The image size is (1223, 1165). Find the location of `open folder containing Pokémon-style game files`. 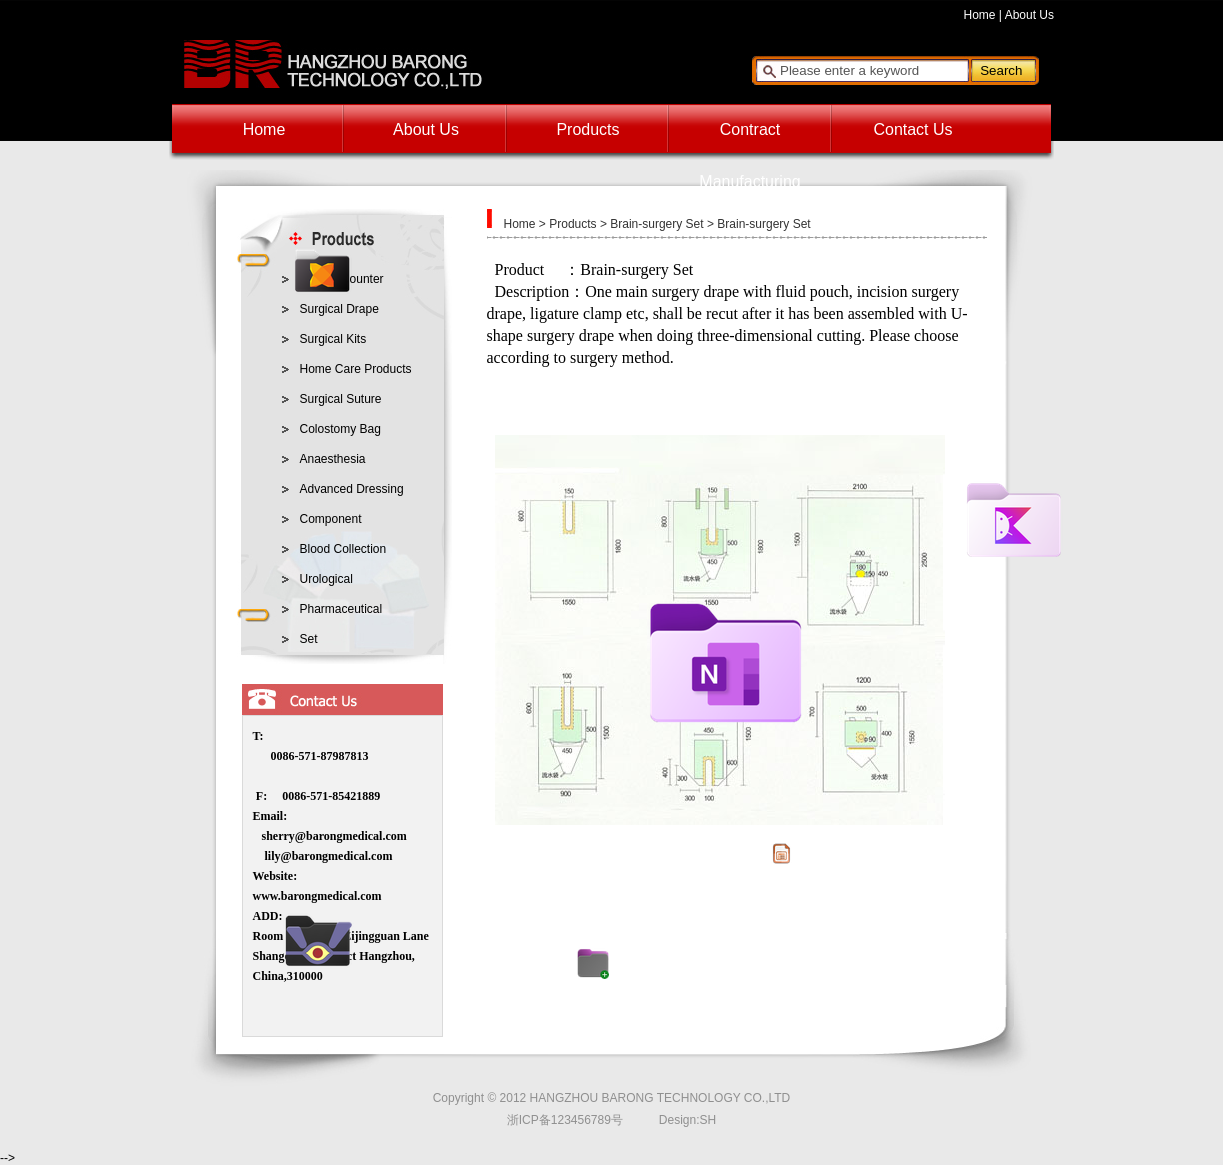

open folder containing Pokémon-style game files is located at coordinates (317, 942).